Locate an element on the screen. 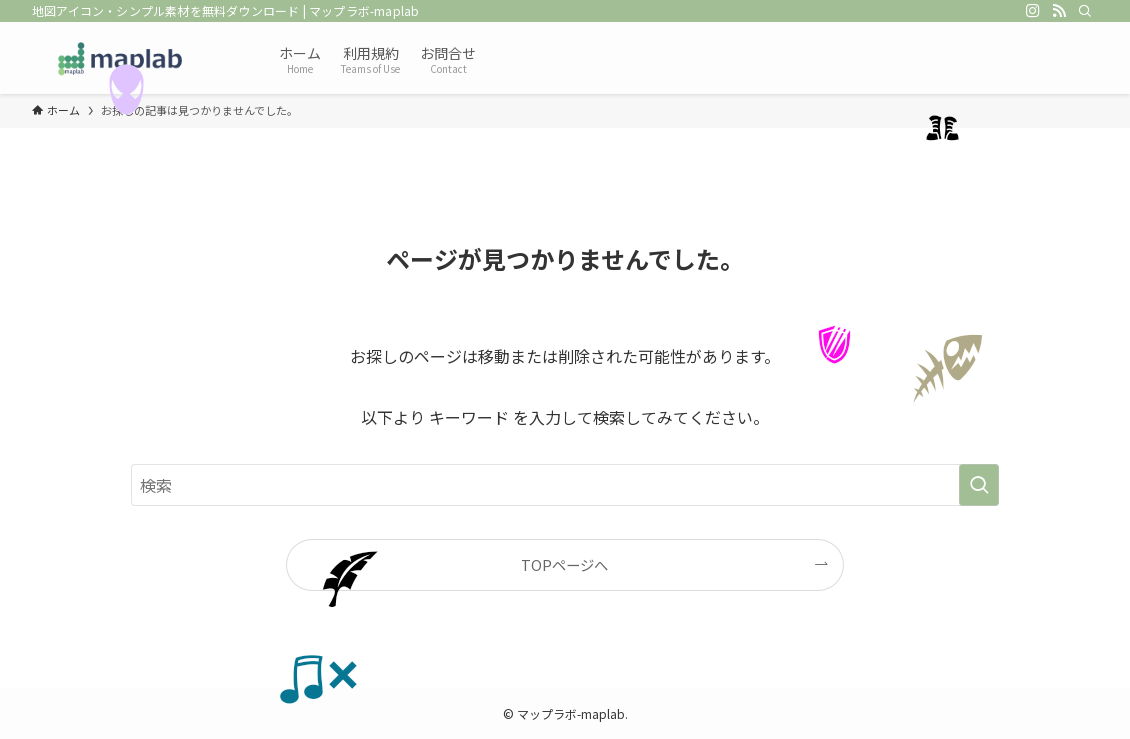 The height and width of the screenshot is (739, 1130). select spider mask avatar or character is located at coordinates (126, 89).